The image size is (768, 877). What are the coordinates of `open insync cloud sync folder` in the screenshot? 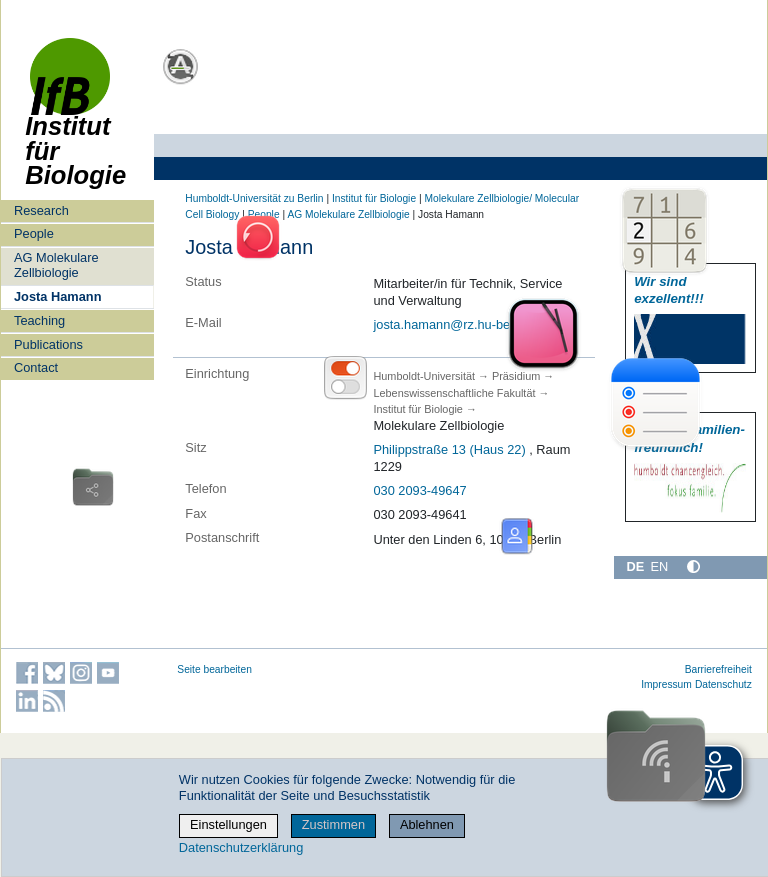 It's located at (656, 756).